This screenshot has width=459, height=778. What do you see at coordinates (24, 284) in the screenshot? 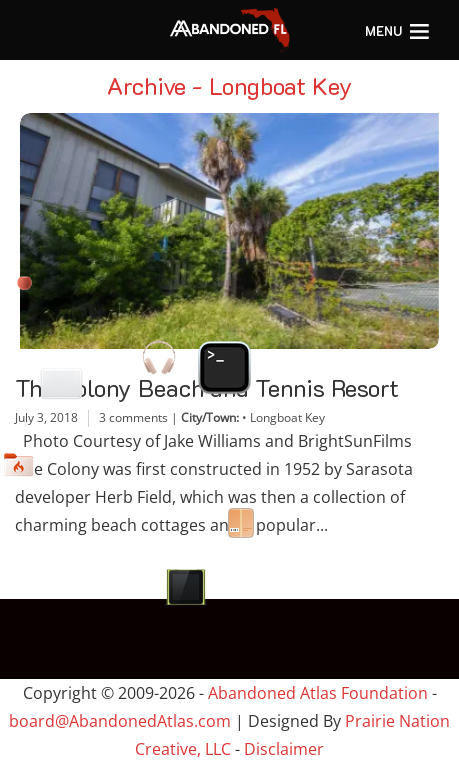
I see `HomePod mini smart speaker in orange` at bounding box center [24, 284].